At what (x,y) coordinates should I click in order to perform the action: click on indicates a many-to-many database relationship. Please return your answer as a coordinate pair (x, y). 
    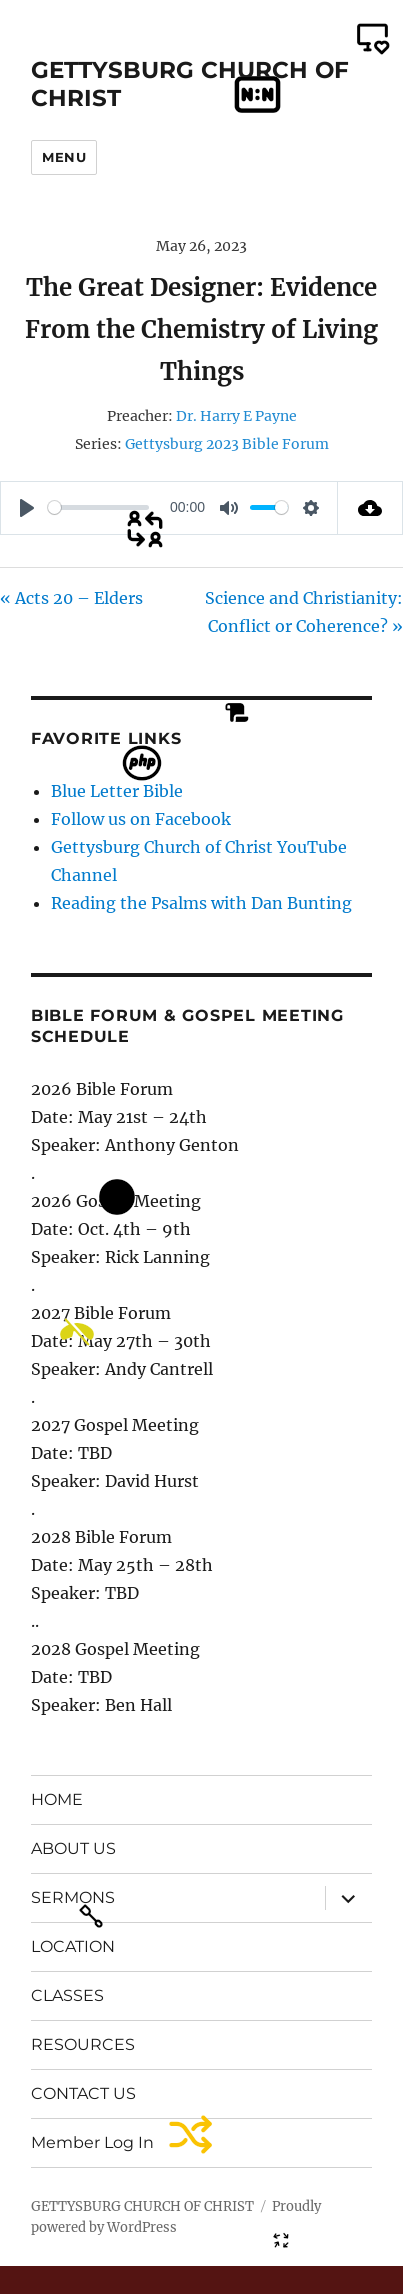
    Looking at the image, I should click on (257, 94).